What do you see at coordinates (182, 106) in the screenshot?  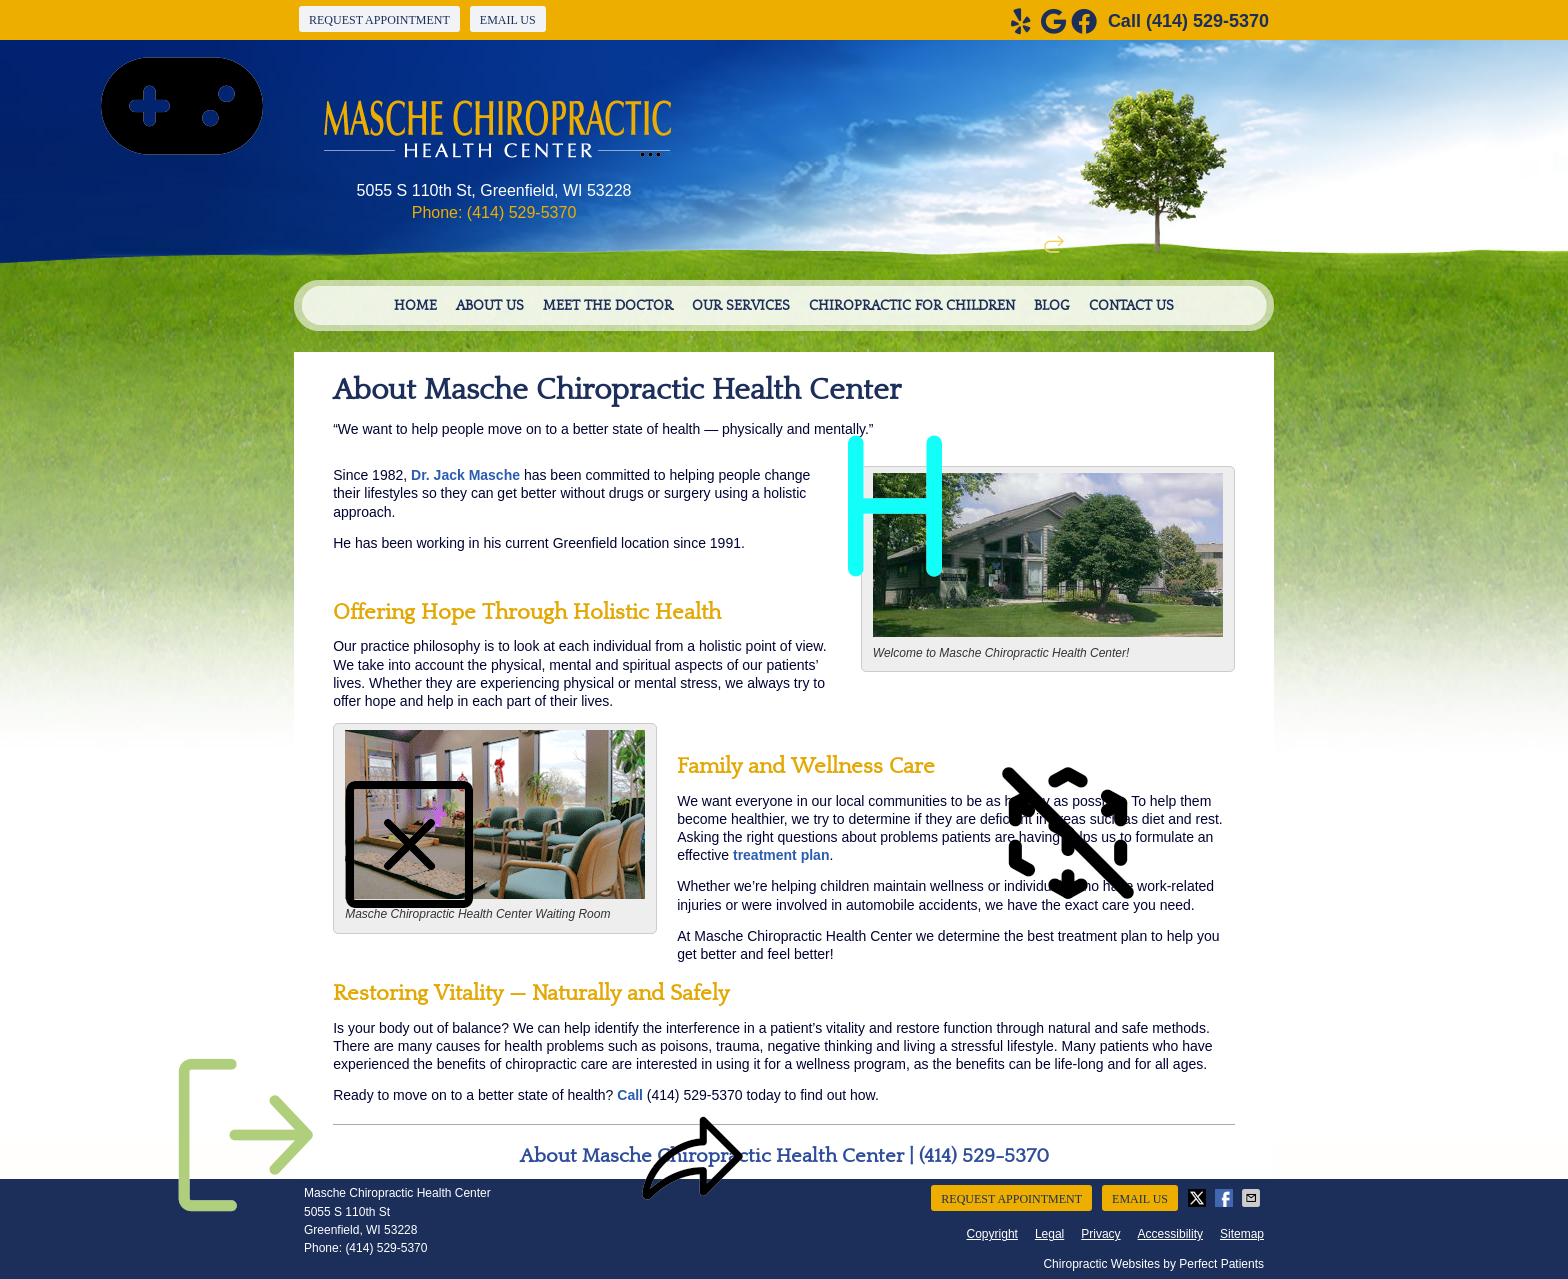 I see `access games or gaming features` at bounding box center [182, 106].